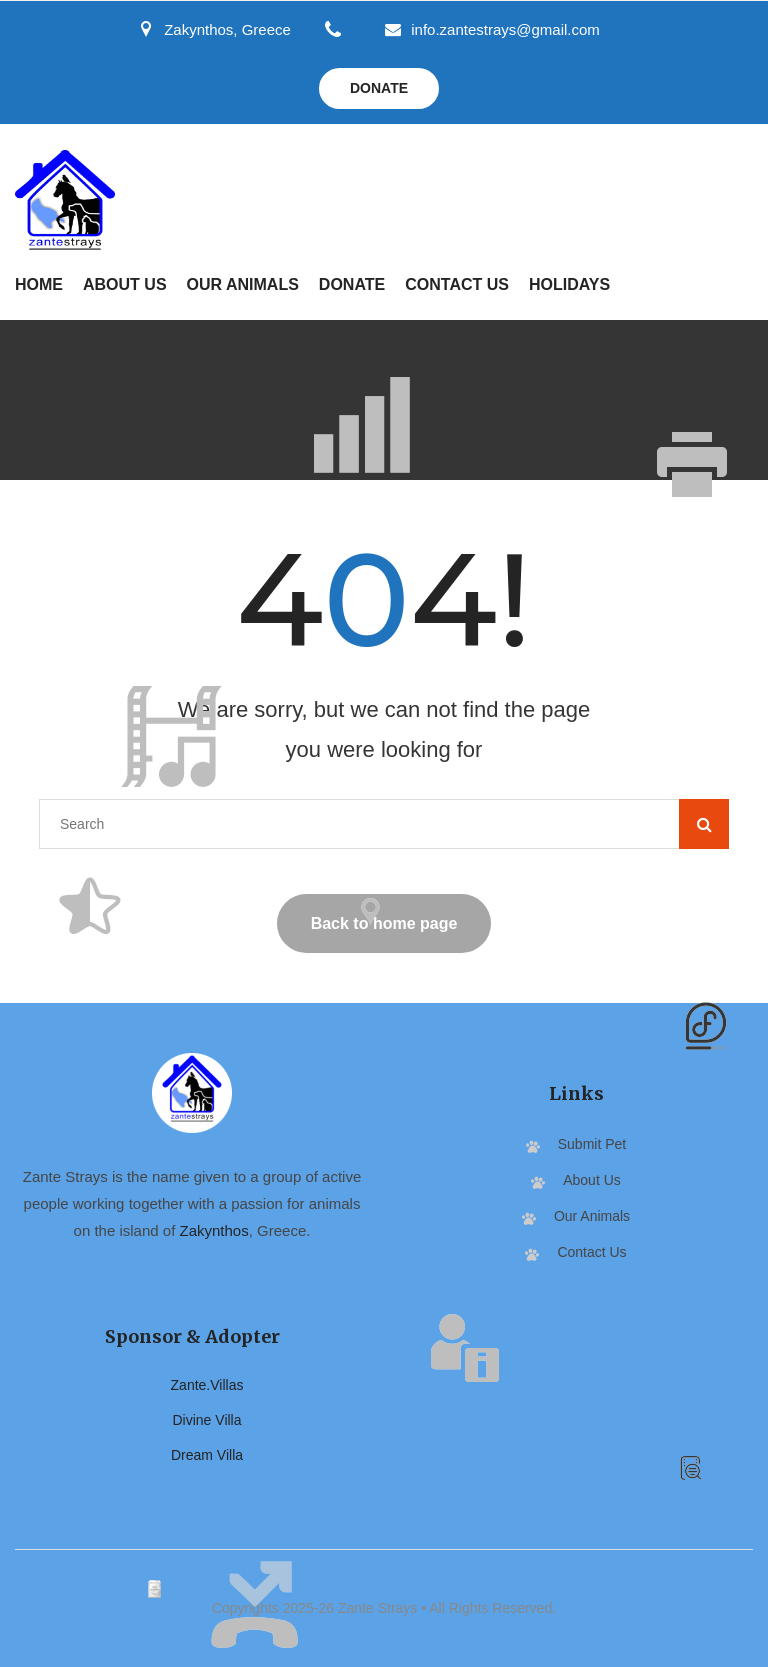  I want to click on indicates a partial or half rating, so click(90, 908).